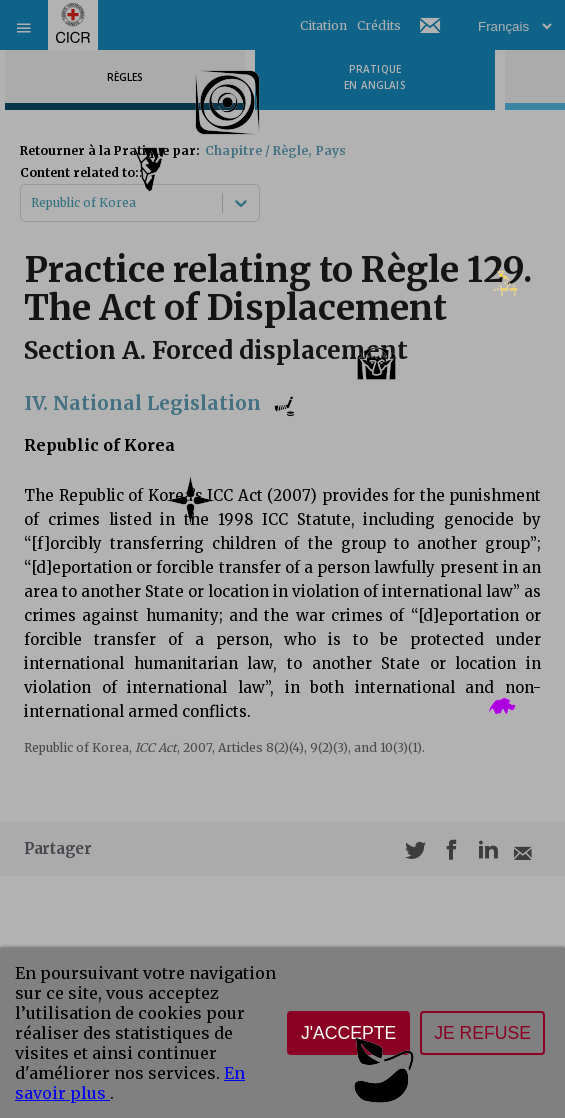 This screenshot has width=565, height=1118. I want to click on select troll character or creature type, so click(376, 360).